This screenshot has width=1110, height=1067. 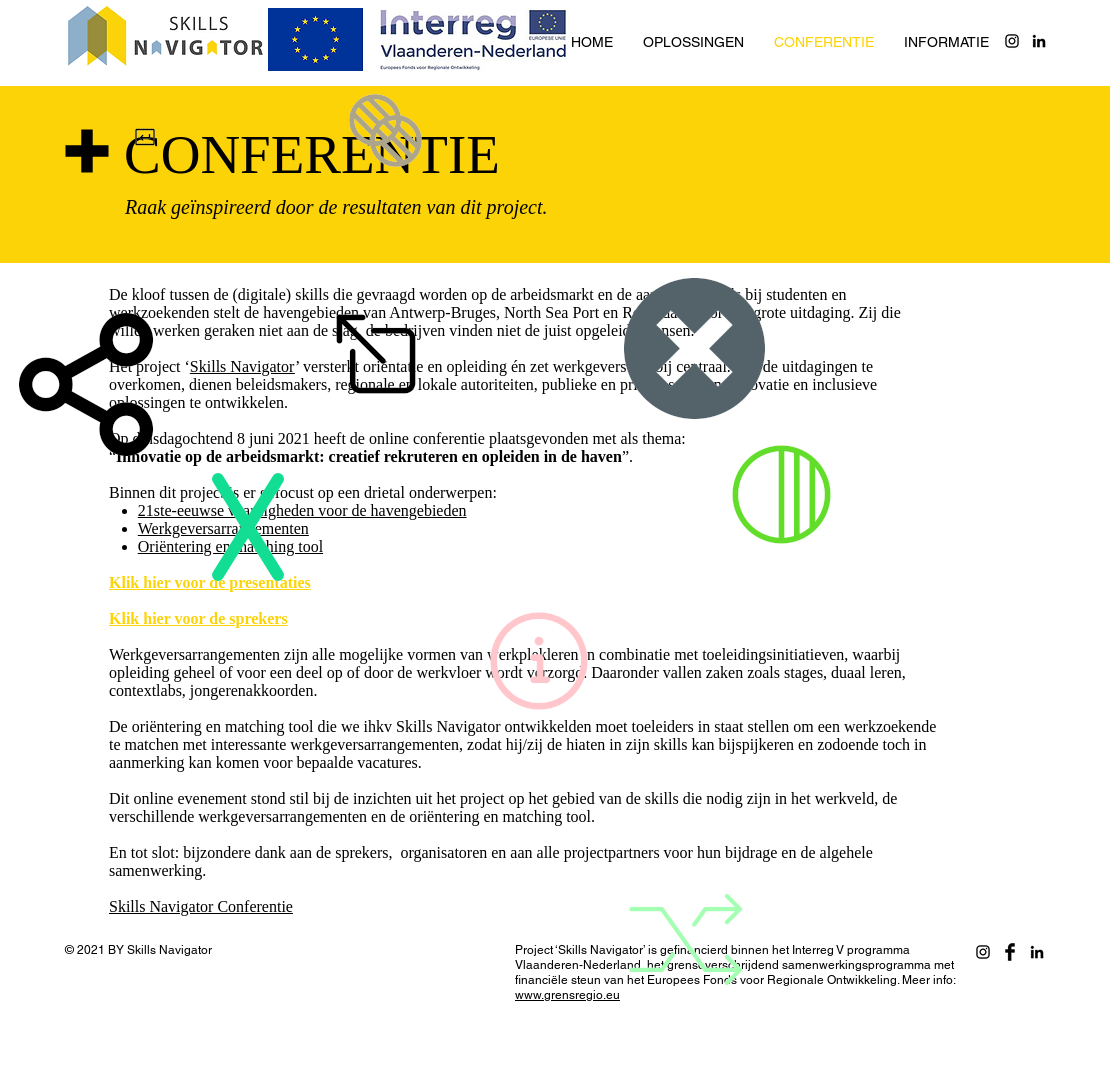 I want to click on merge or combine selected elements, so click(x=385, y=130).